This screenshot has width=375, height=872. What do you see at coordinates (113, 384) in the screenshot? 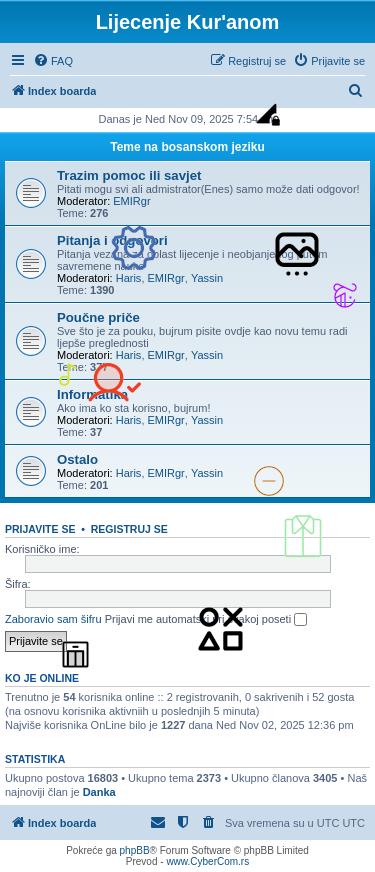
I see `confirm or verify a user account` at bounding box center [113, 384].